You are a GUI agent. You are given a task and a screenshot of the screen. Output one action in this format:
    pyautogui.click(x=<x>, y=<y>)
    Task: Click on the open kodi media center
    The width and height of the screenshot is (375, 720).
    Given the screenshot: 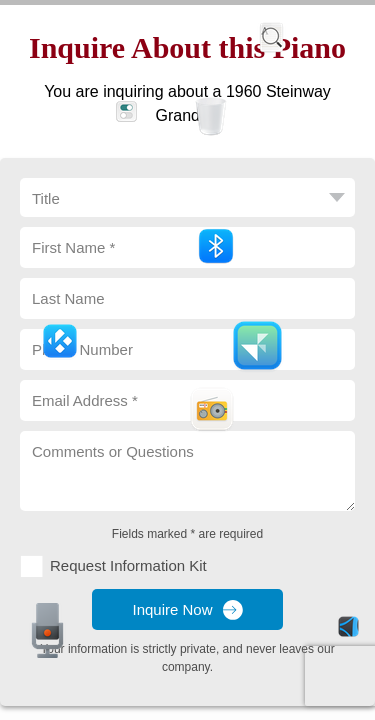 What is the action you would take?
    pyautogui.click(x=60, y=341)
    